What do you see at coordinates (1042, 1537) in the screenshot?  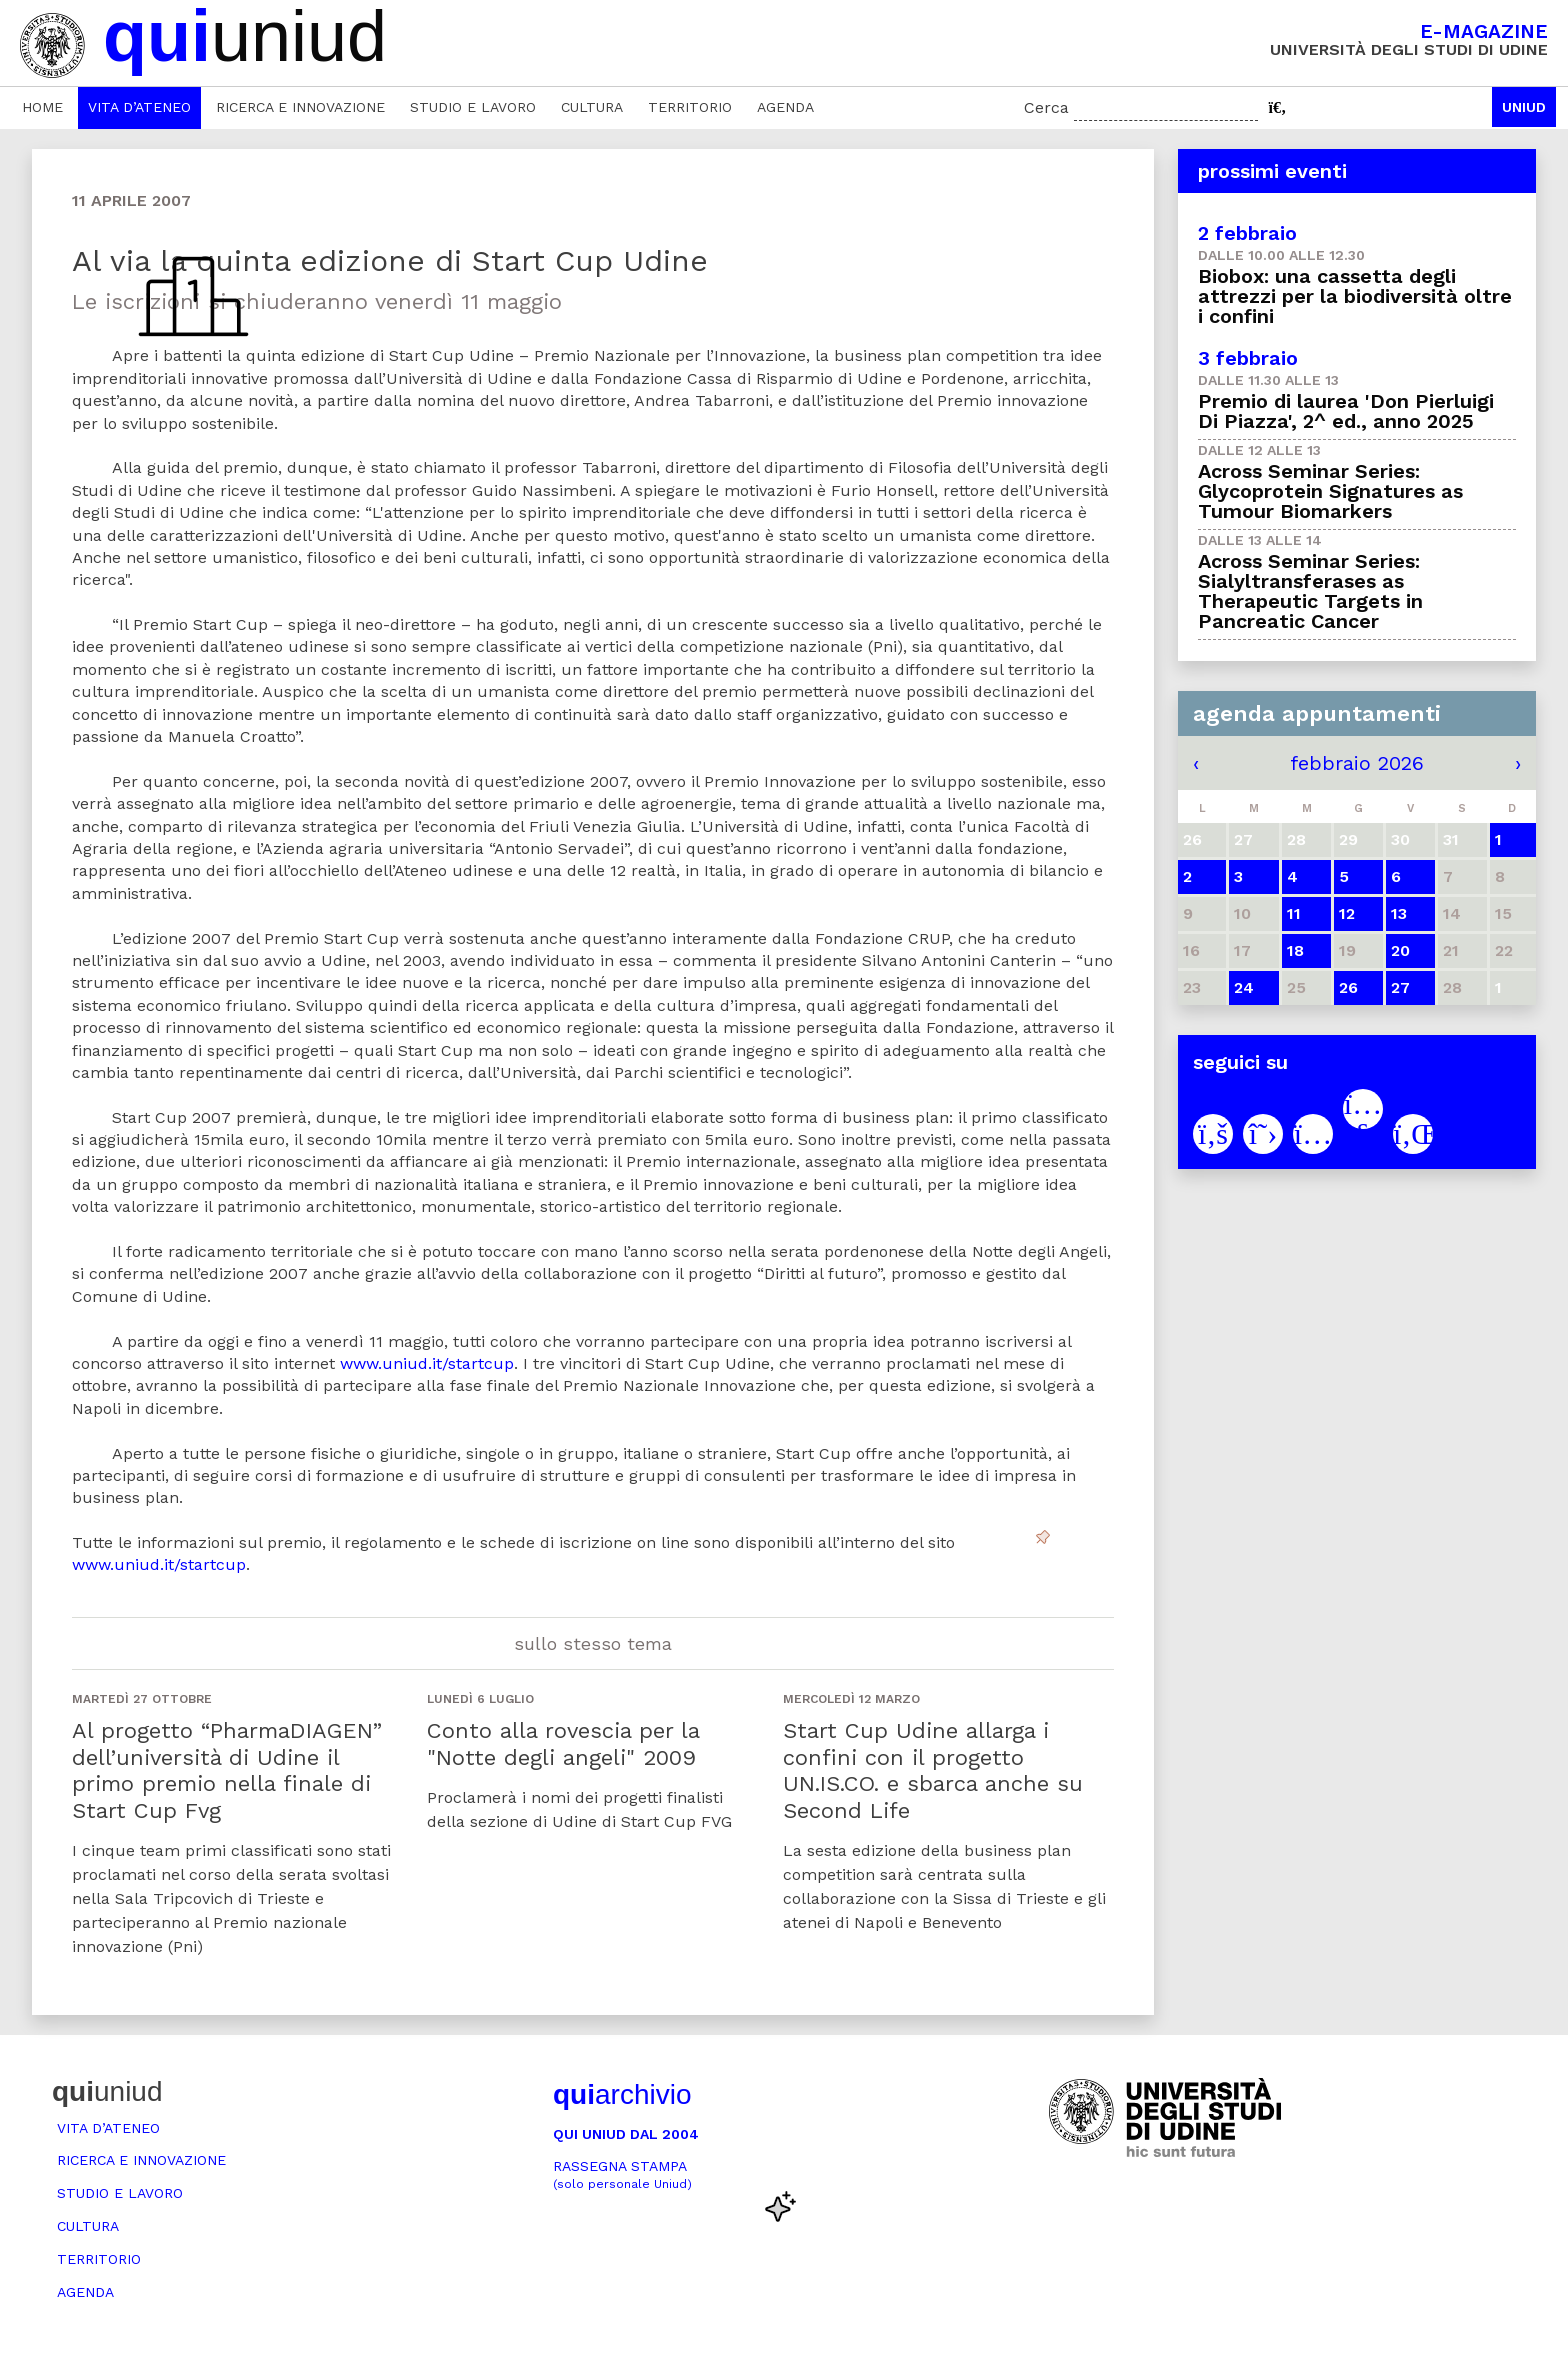 I see `pin an item to keep it visible` at bounding box center [1042, 1537].